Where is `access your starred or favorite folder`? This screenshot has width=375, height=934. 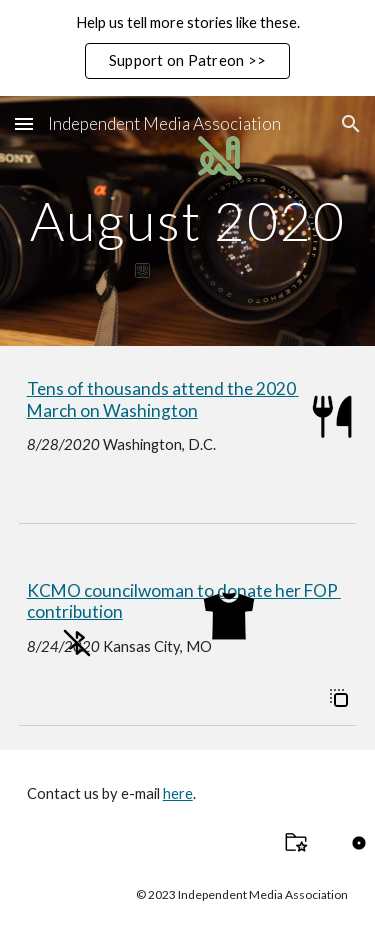 access your starred or favorite folder is located at coordinates (296, 842).